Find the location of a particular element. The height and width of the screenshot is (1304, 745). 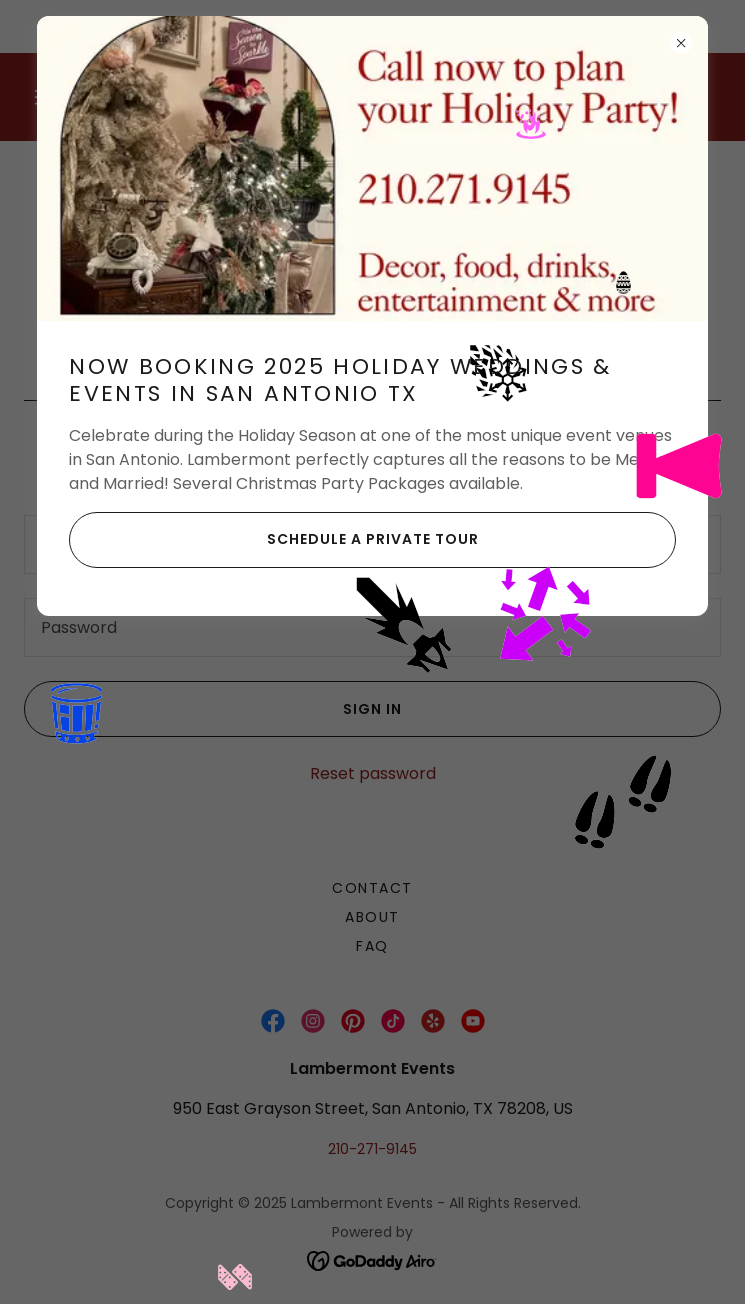

indicates a full inventory or storage container is located at coordinates (76, 703).